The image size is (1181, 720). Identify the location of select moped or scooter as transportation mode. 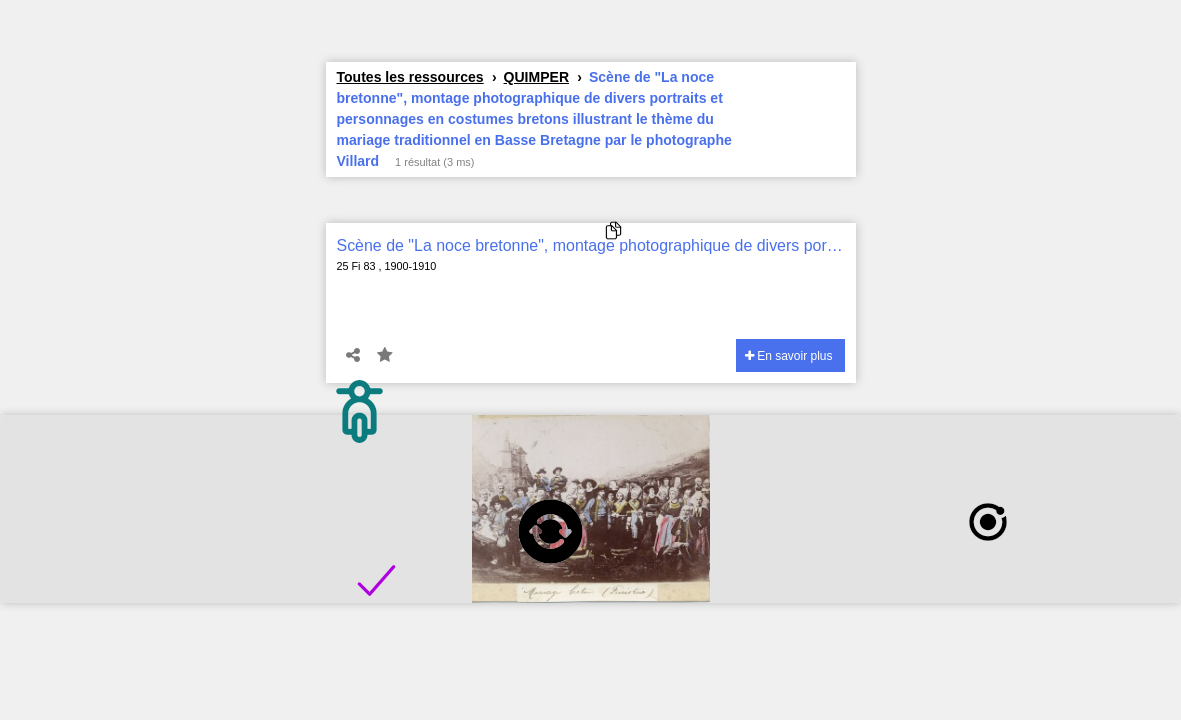
(359, 411).